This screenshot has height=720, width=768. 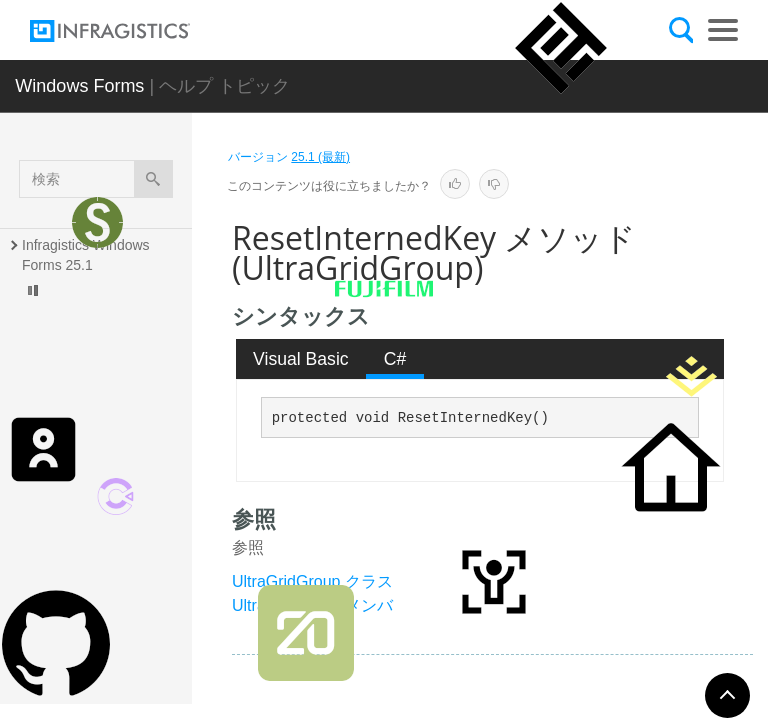 I want to click on open the Twenty CRM app, so click(x=306, y=633).